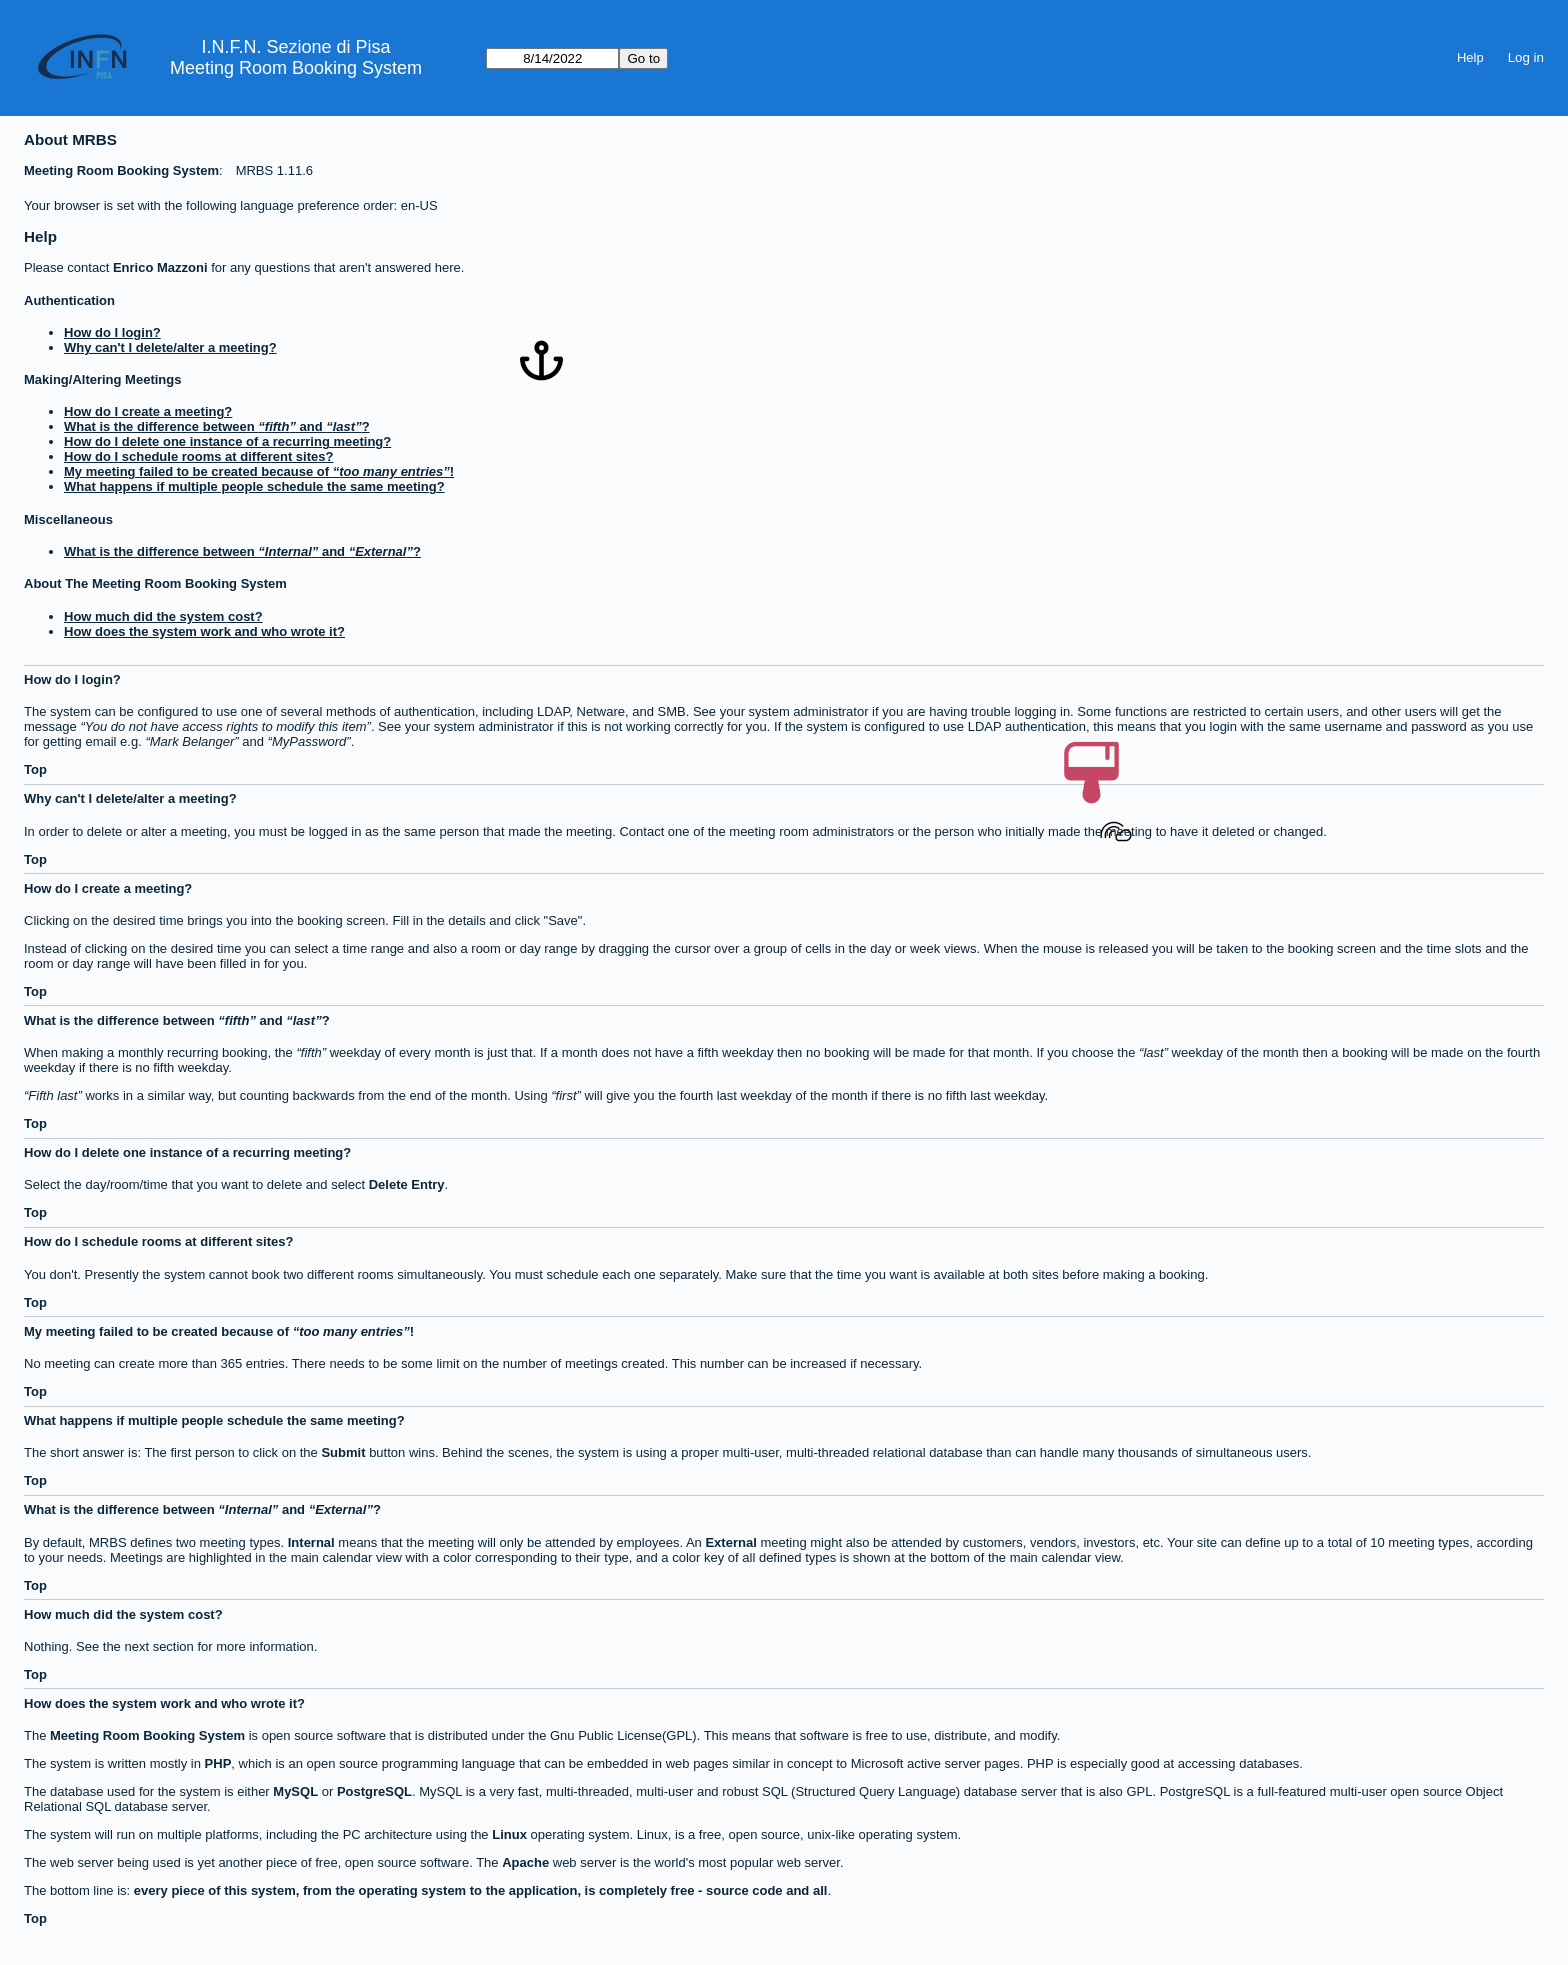  What do you see at coordinates (1116, 831) in the screenshot?
I see `view weather conditions` at bounding box center [1116, 831].